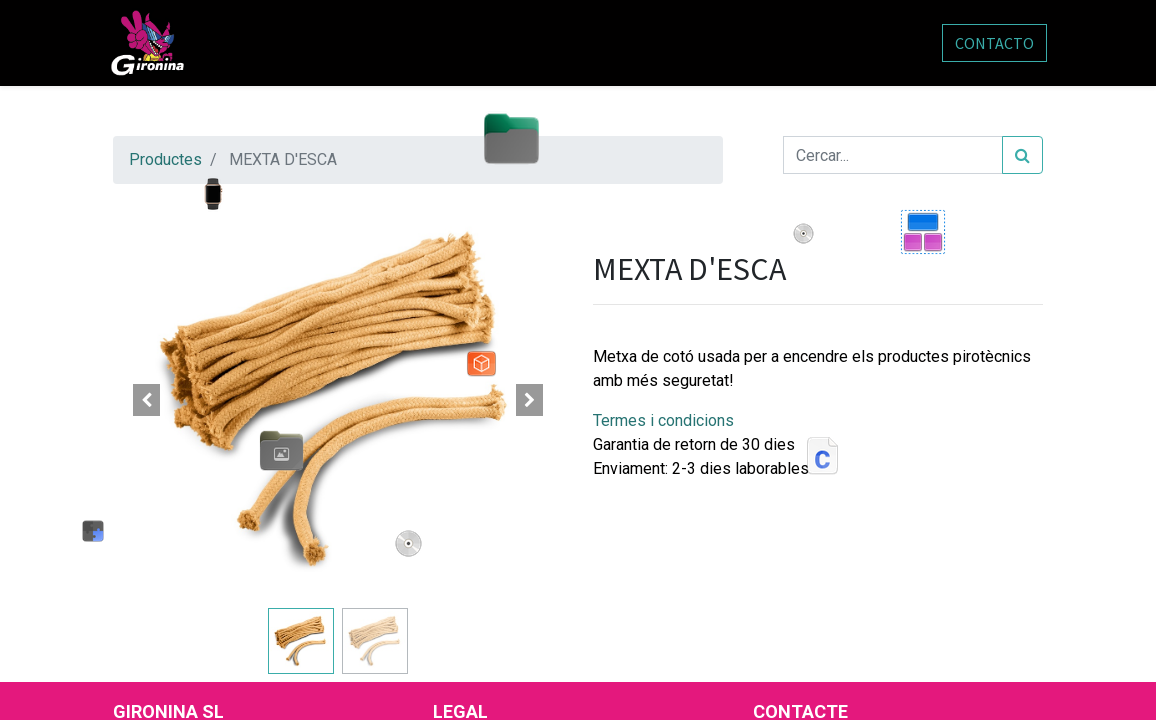 The image size is (1156, 720). What do you see at coordinates (408, 543) in the screenshot?
I see `indicates a DVD-RW drive or rewritable disc device` at bounding box center [408, 543].